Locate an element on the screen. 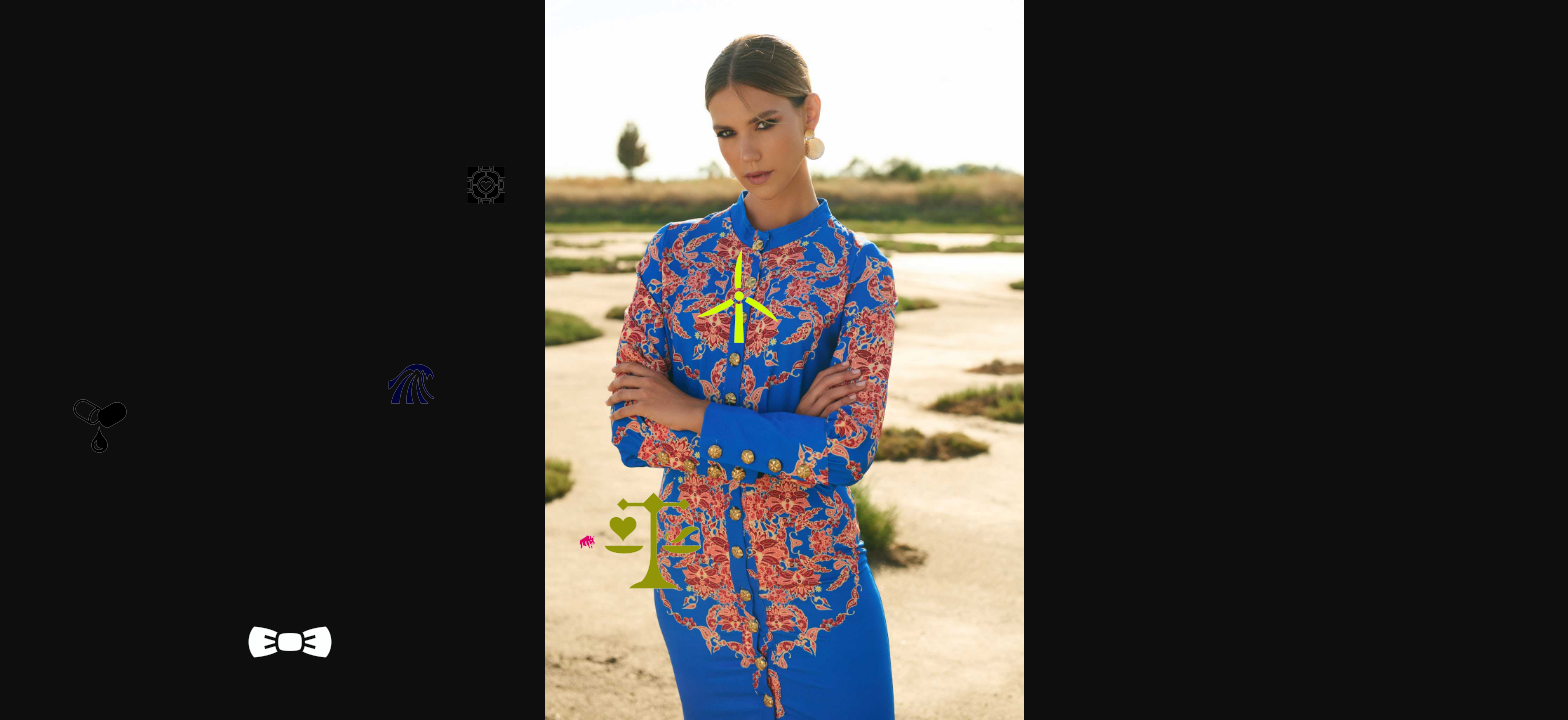 This screenshot has width=1568, height=720. select boar character or unit in game is located at coordinates (587, 541).